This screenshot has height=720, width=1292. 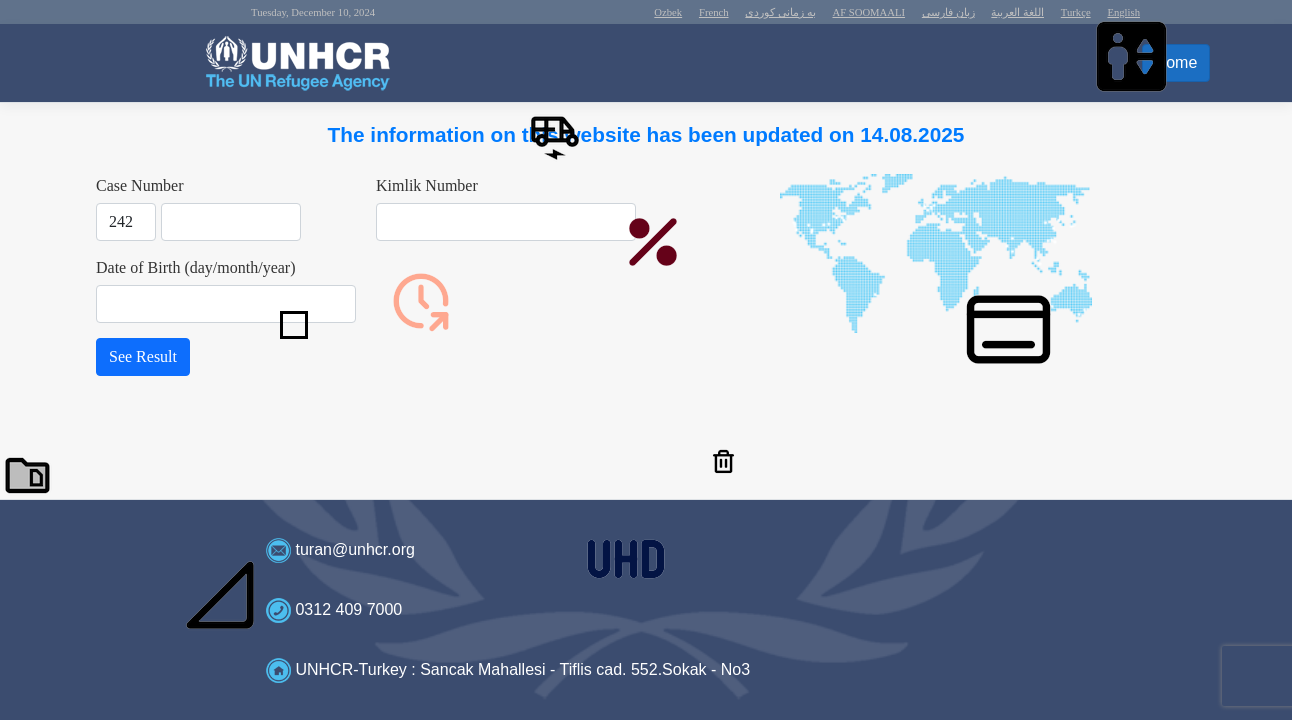 What do you see at coordinates (1008, 329) in the screenshot?
I see `access the dock or taskbar` at bounding box center [1008, 329].